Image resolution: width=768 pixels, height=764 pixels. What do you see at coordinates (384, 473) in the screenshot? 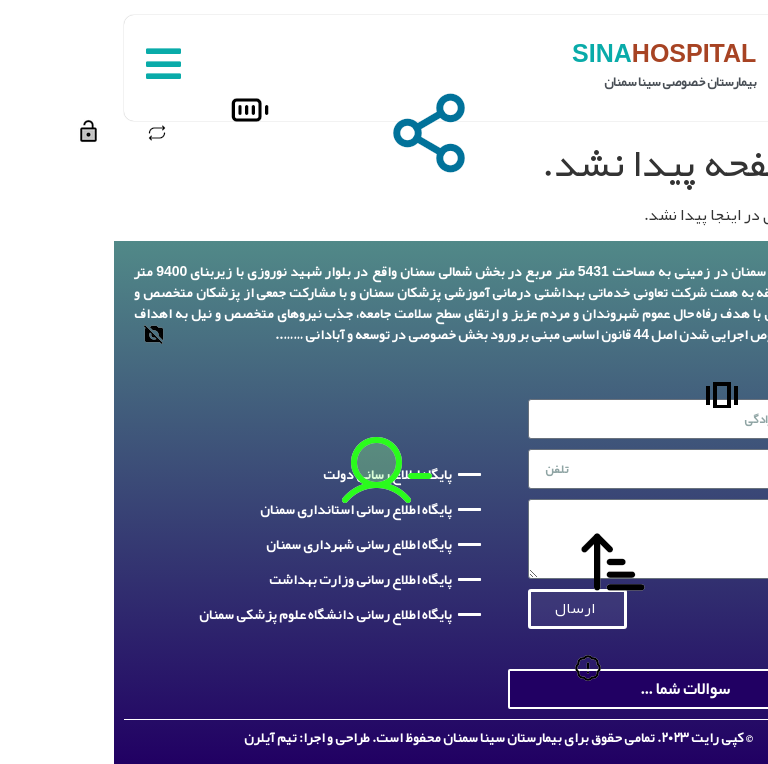
I see `remove a user or contact` at bounding box center [384, 473].